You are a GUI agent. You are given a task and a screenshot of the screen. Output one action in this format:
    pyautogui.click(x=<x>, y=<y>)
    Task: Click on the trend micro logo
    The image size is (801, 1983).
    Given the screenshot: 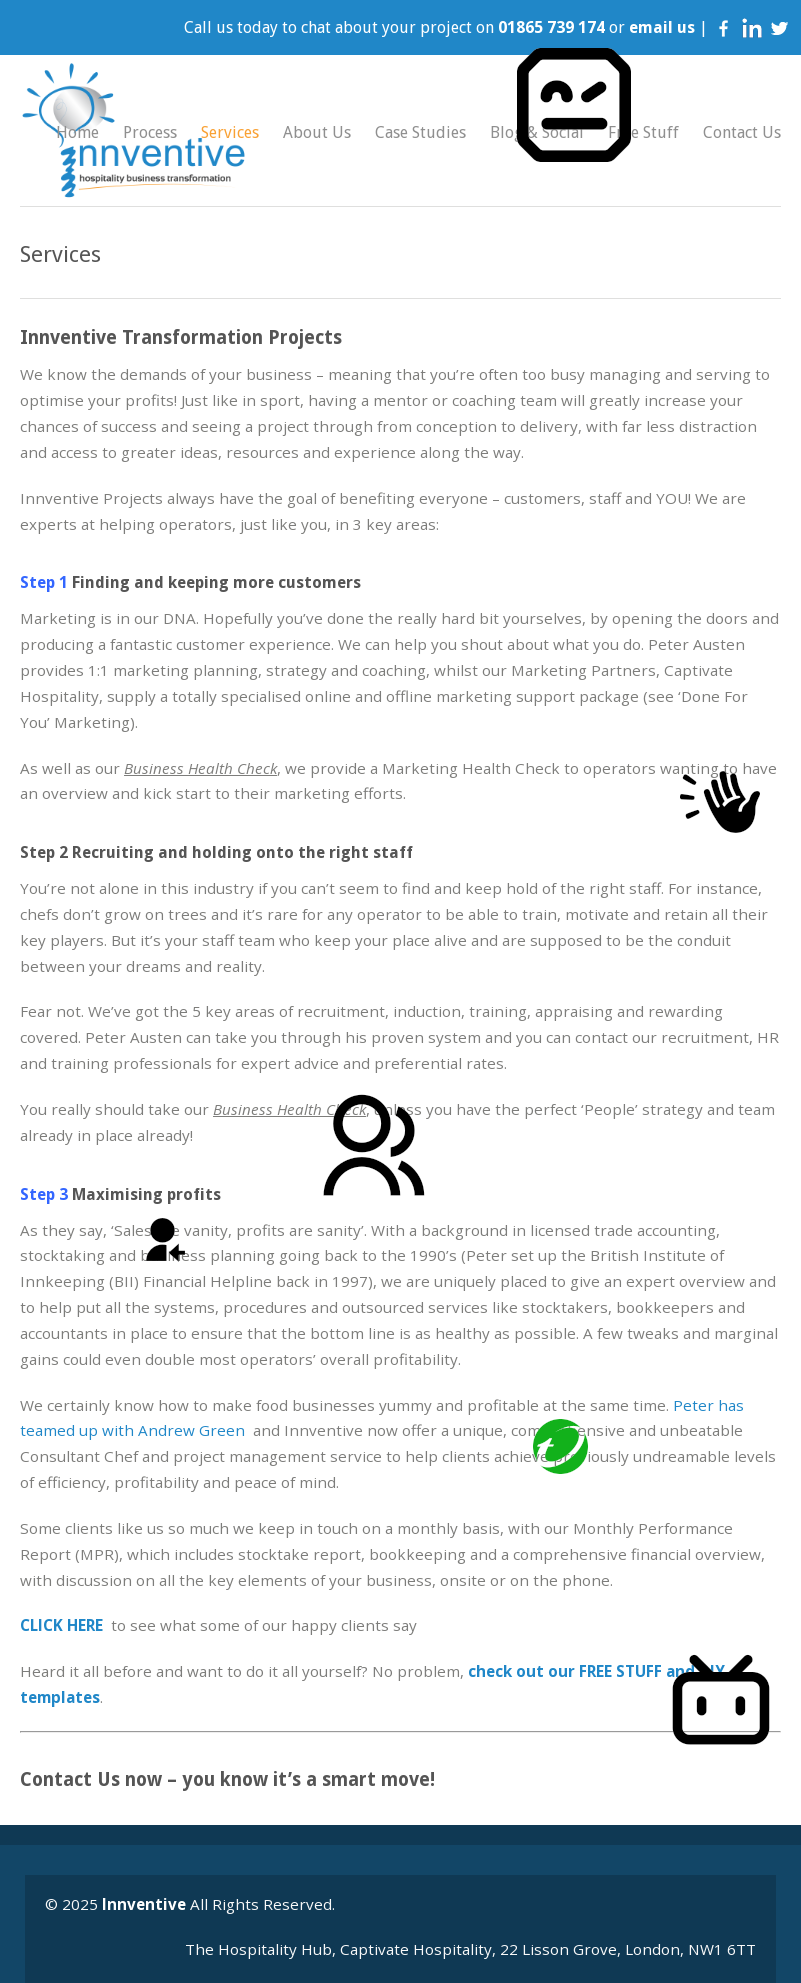 What is the action you would take?
    pyautogui.click(x=560, y=1446)
    